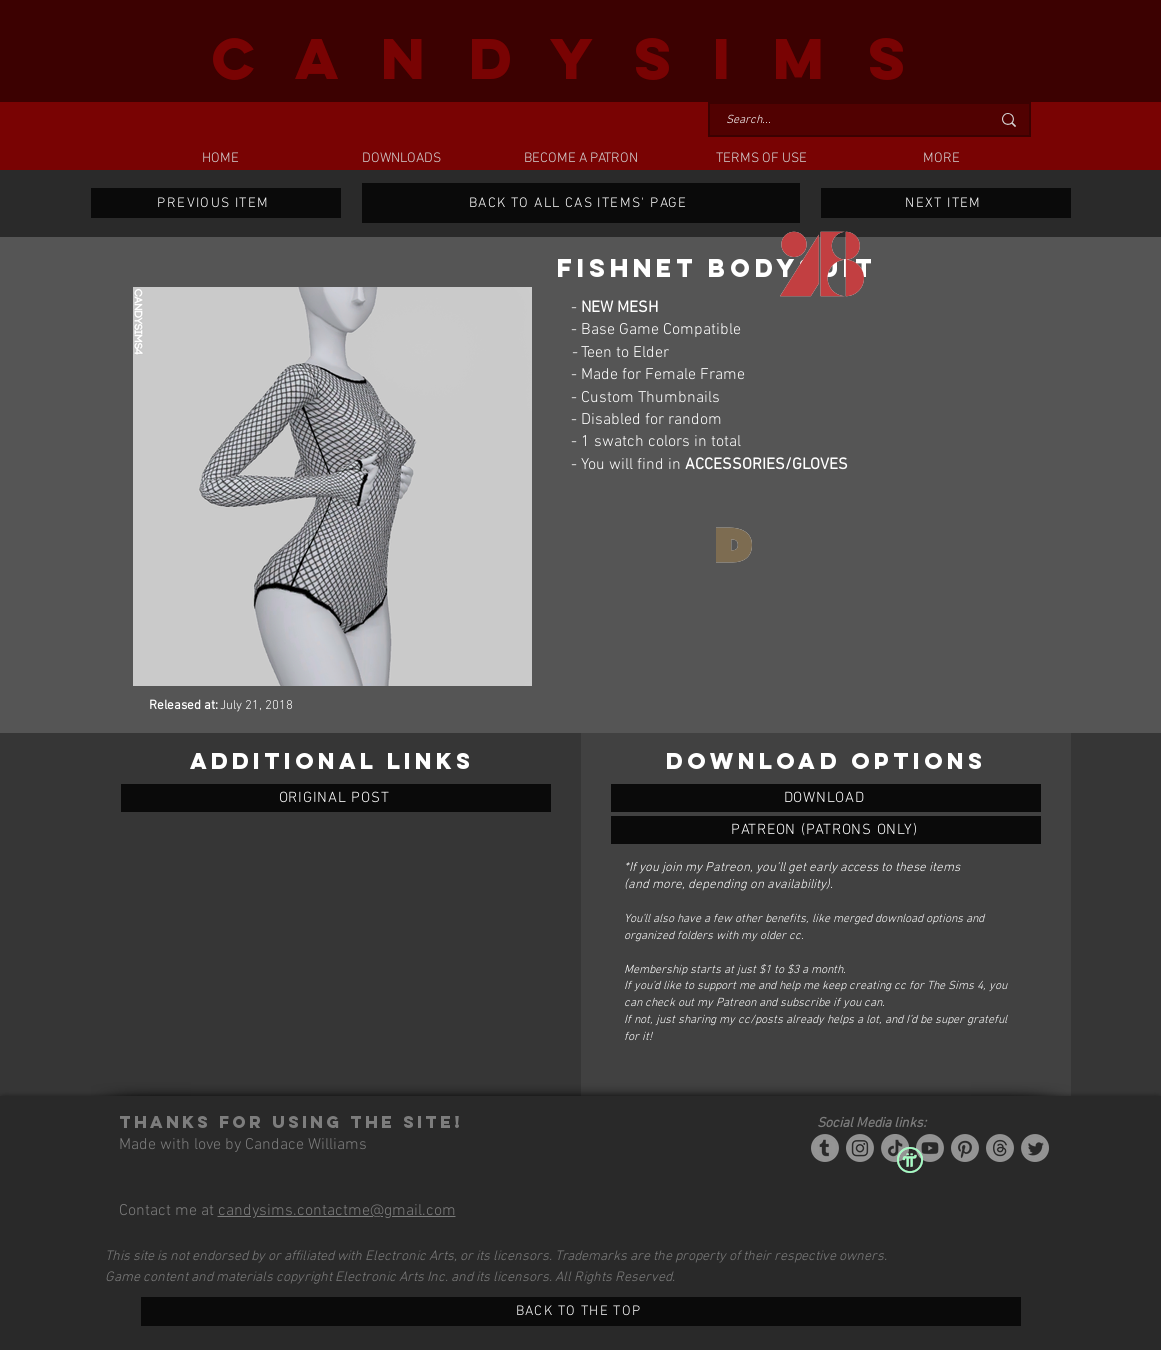  What do you see at coordinates (734, 545) in the screenshot?
I see `DMM.com logo` at bounding box center [734, 545].